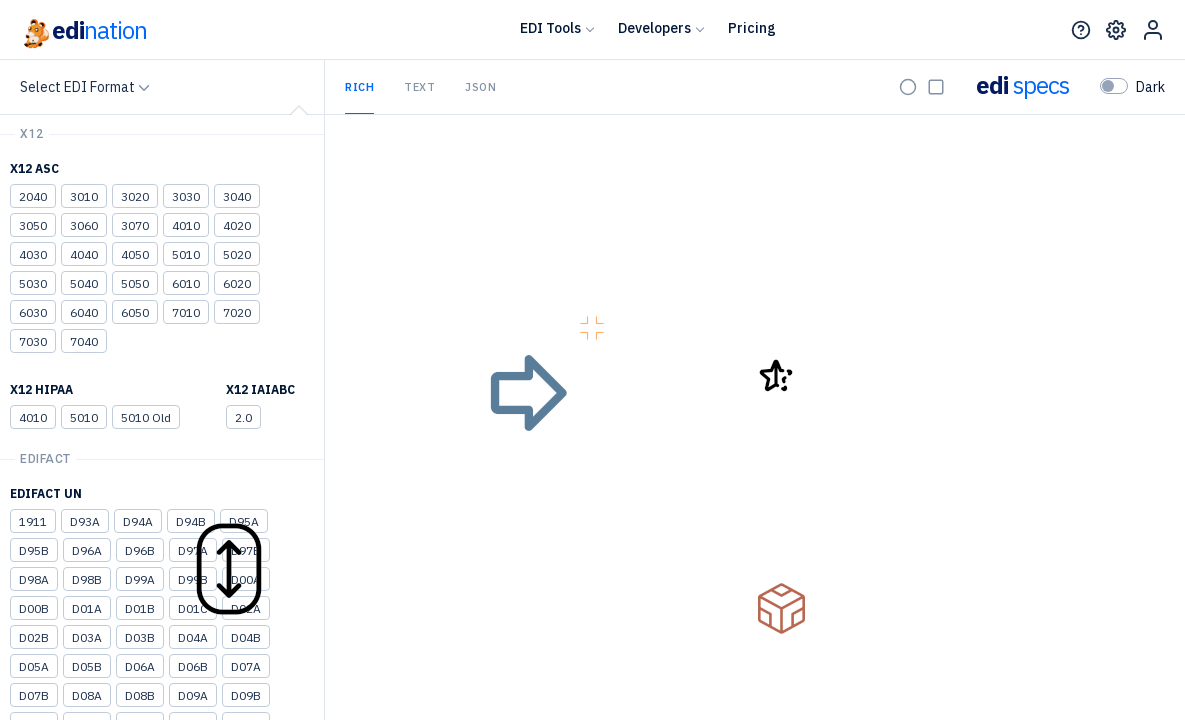  I want to click on go forward or proceed to the next step, so click(526, 393).